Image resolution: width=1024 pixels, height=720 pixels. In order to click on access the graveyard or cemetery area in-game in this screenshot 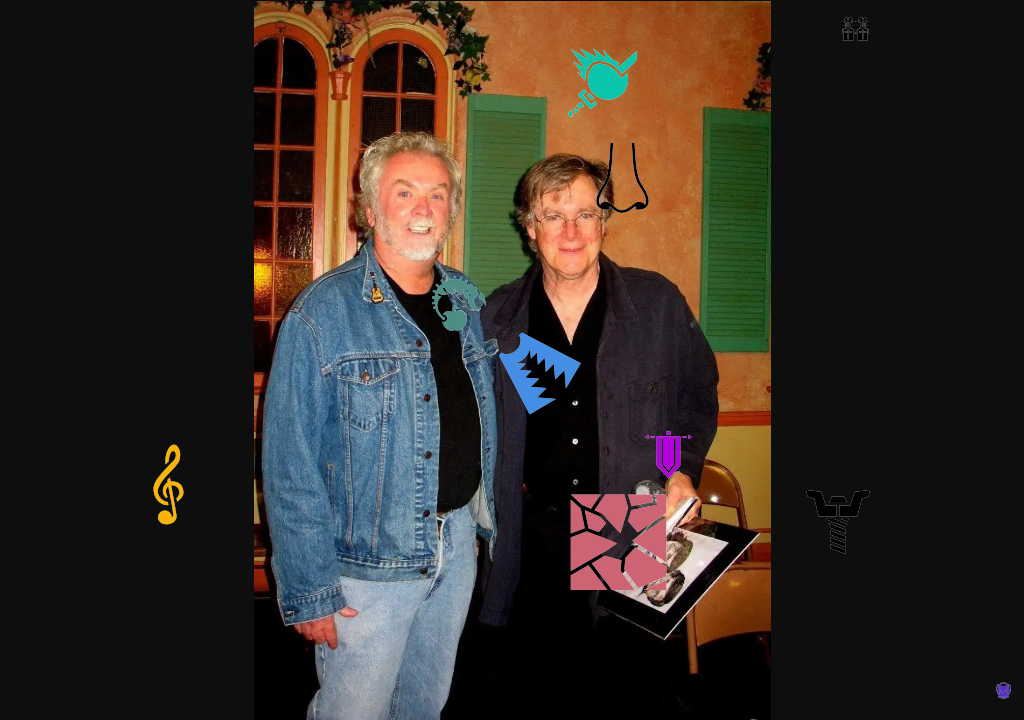, I will do `click(855, 27)`.